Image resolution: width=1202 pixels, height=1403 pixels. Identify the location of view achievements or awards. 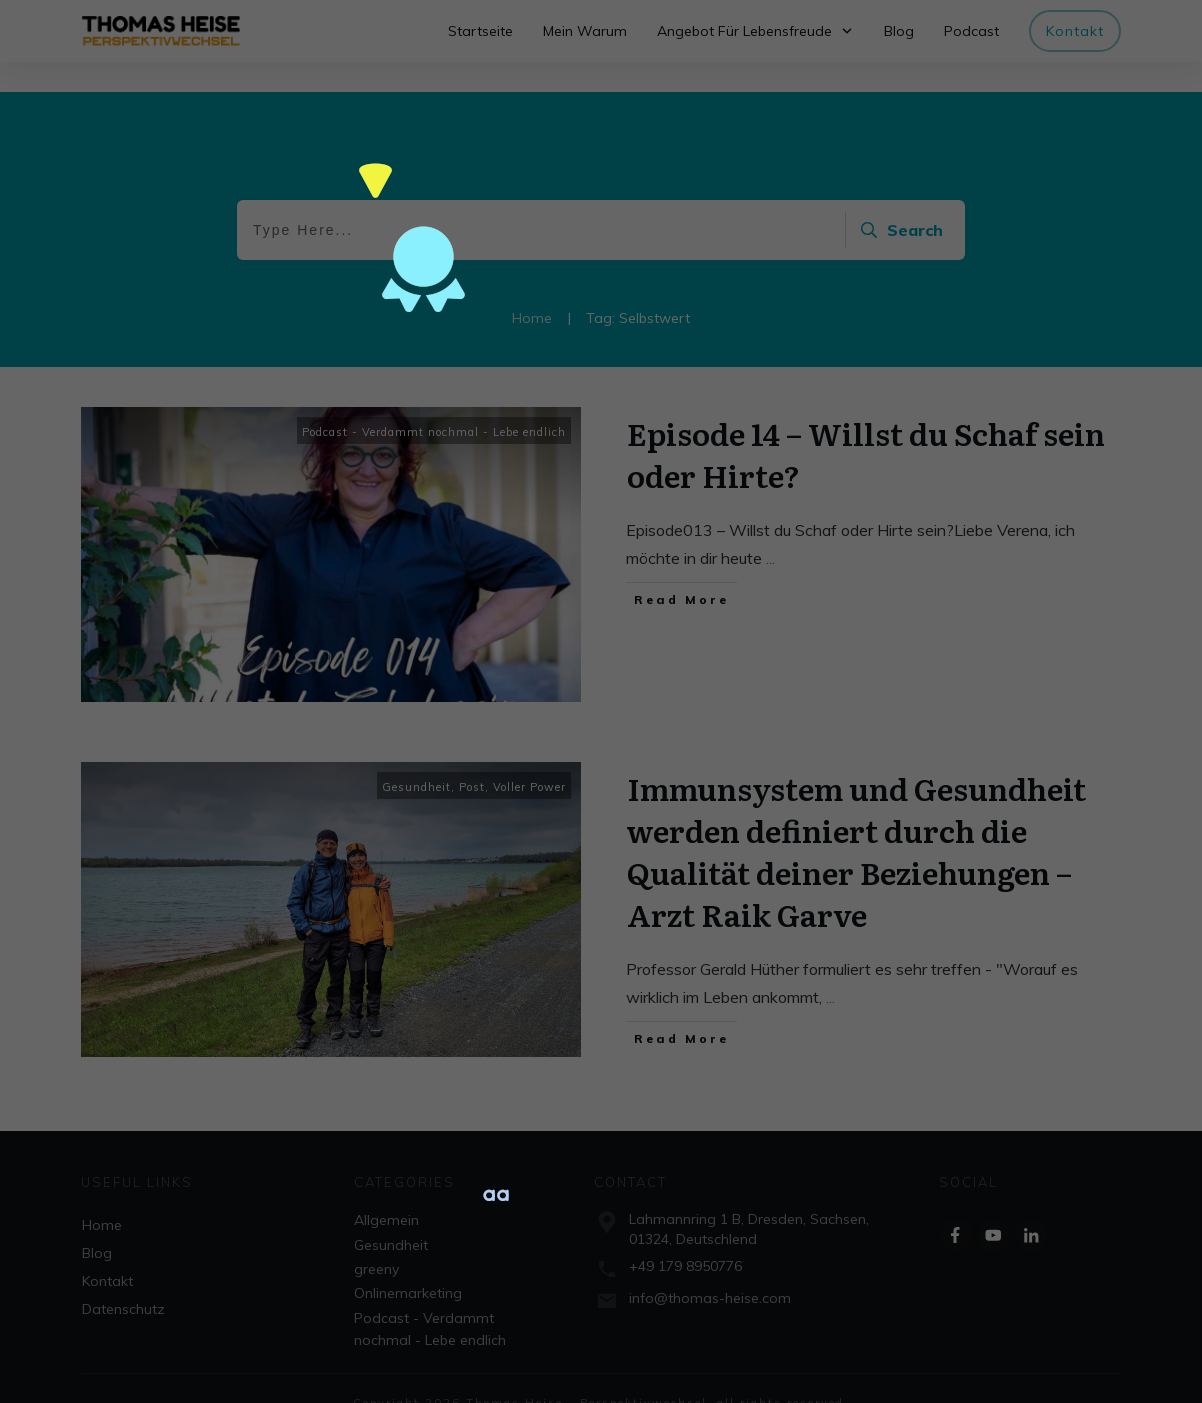
(423, 269).